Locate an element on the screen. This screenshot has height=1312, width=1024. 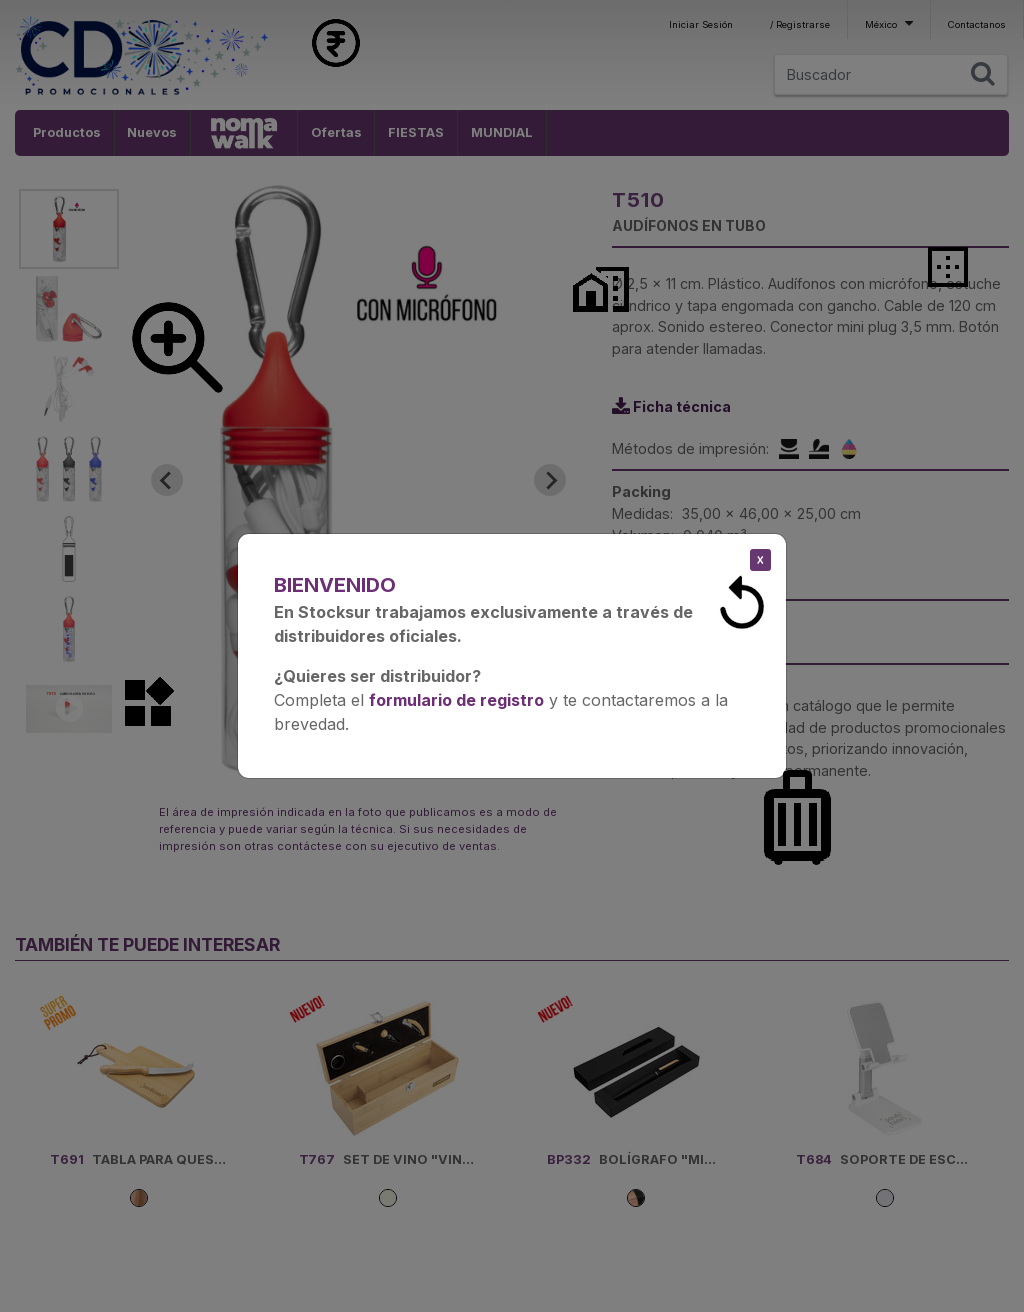
access travel or trip planning features is located at coordinates (797, 817).